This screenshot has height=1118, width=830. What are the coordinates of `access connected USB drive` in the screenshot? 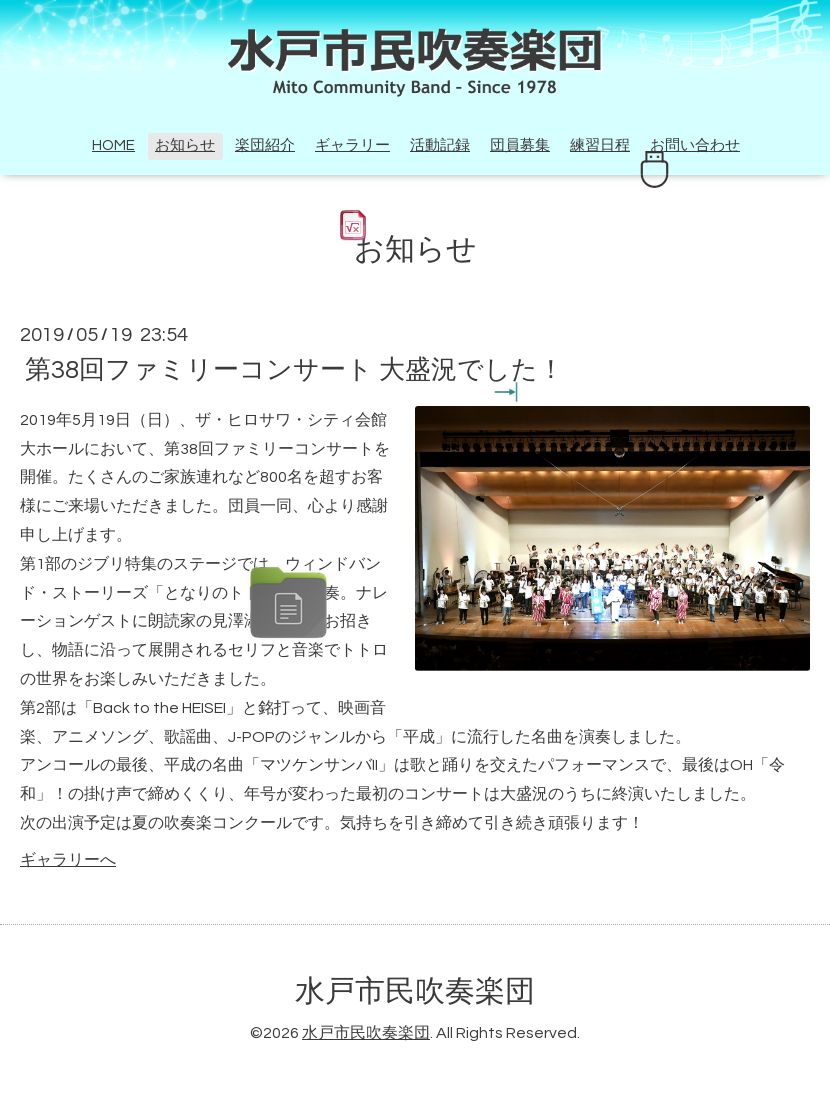 It's located at (654, 169).